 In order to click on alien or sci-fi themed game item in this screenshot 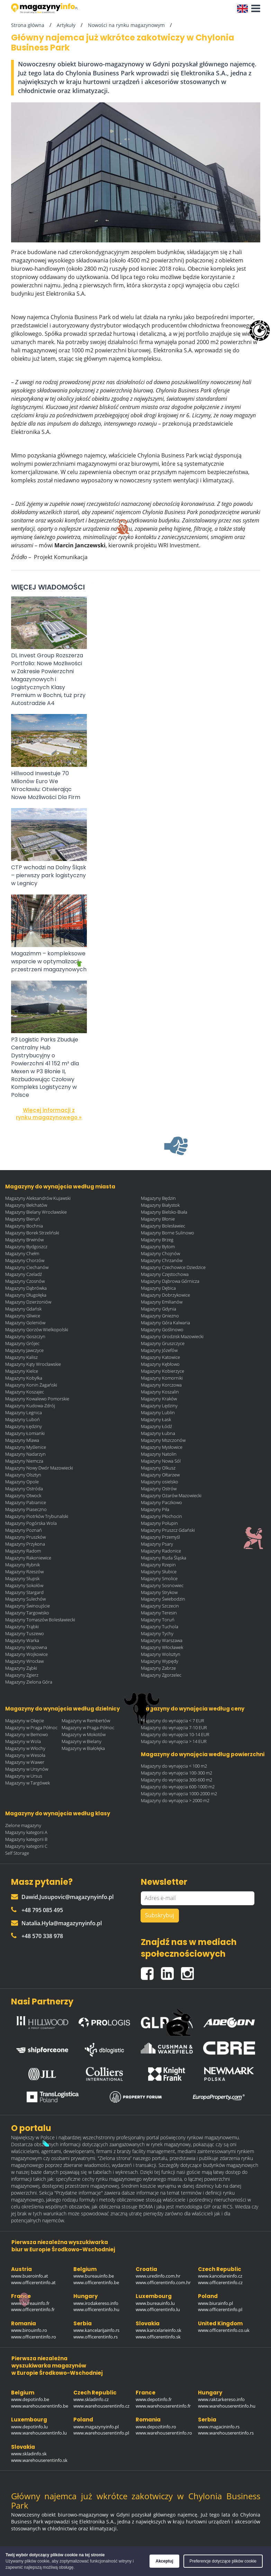, I will do `click(122, 527)`.